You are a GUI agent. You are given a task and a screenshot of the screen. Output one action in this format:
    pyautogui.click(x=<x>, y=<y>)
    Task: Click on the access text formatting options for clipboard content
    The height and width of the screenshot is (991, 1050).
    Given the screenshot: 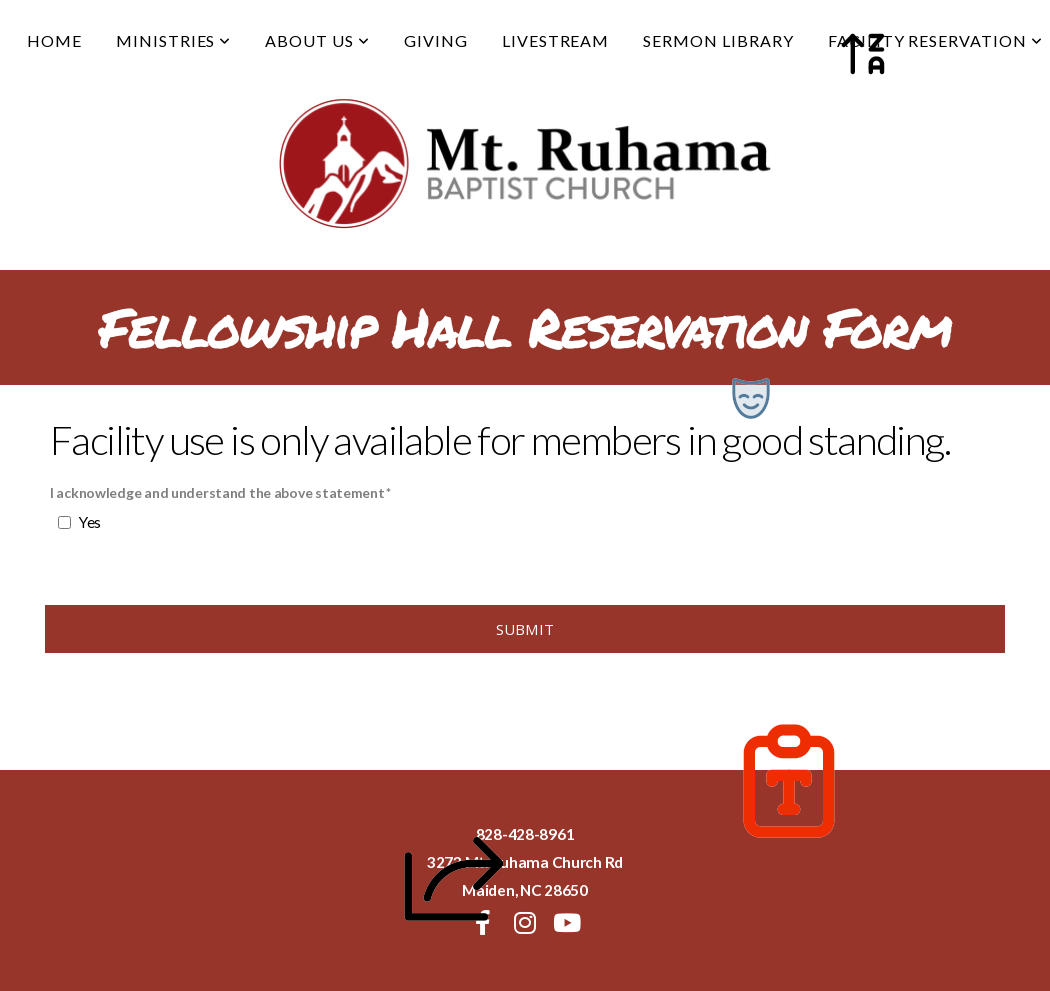 What is the action you would take?
    pyautogui.click(x=789, y=781)
    